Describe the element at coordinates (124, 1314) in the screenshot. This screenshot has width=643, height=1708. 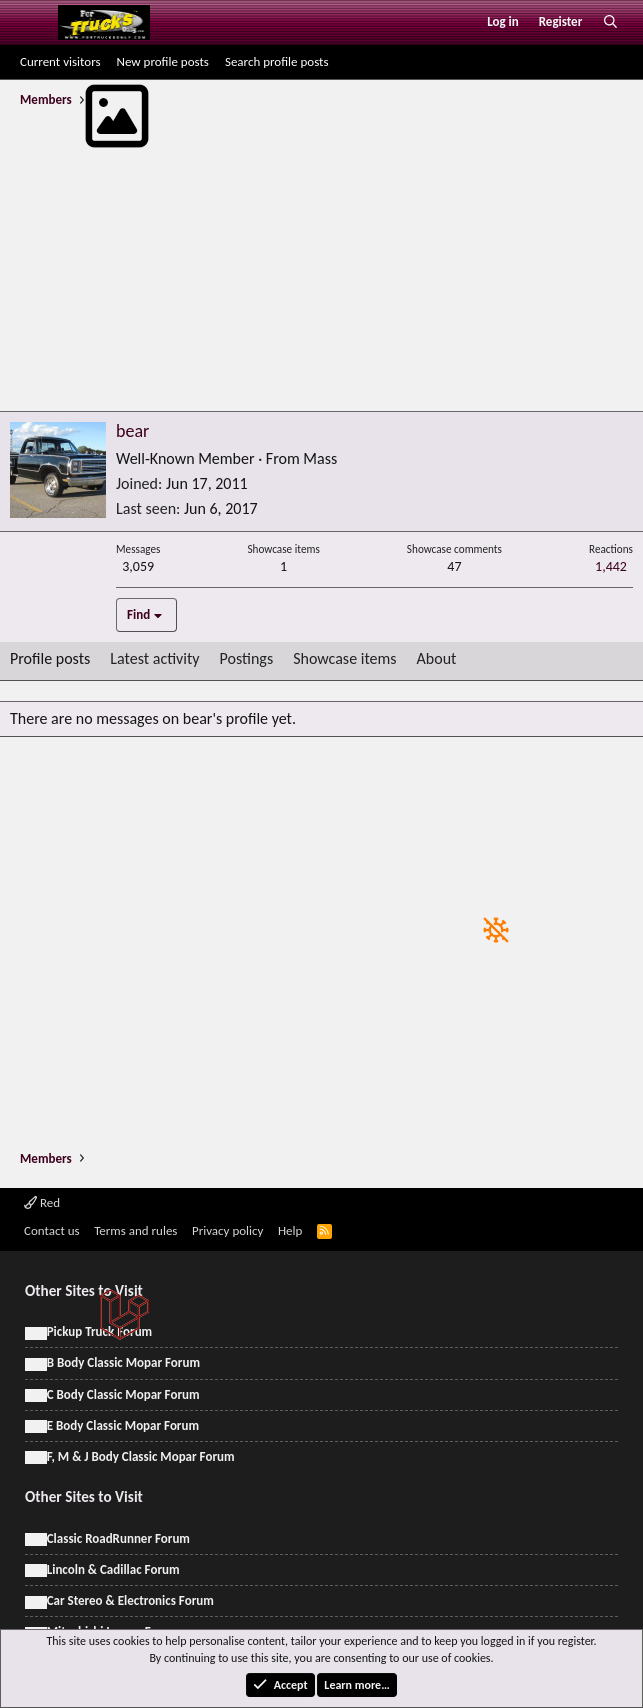
I see `laravel framework logo` at that location.